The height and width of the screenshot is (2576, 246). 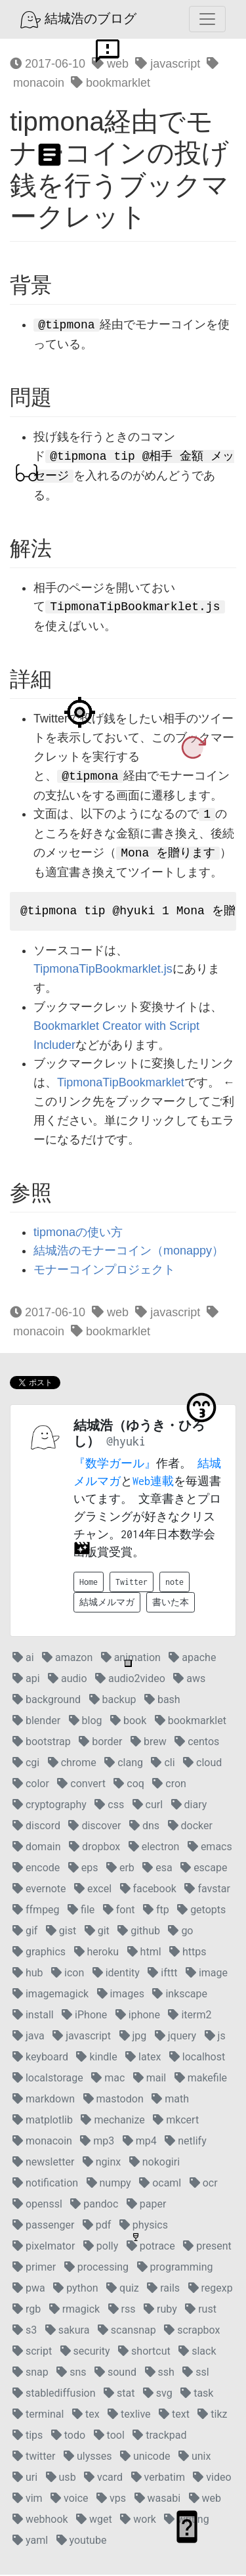 I want to click on unknown or unrecognized device connected, so click(x=187, y=2527).